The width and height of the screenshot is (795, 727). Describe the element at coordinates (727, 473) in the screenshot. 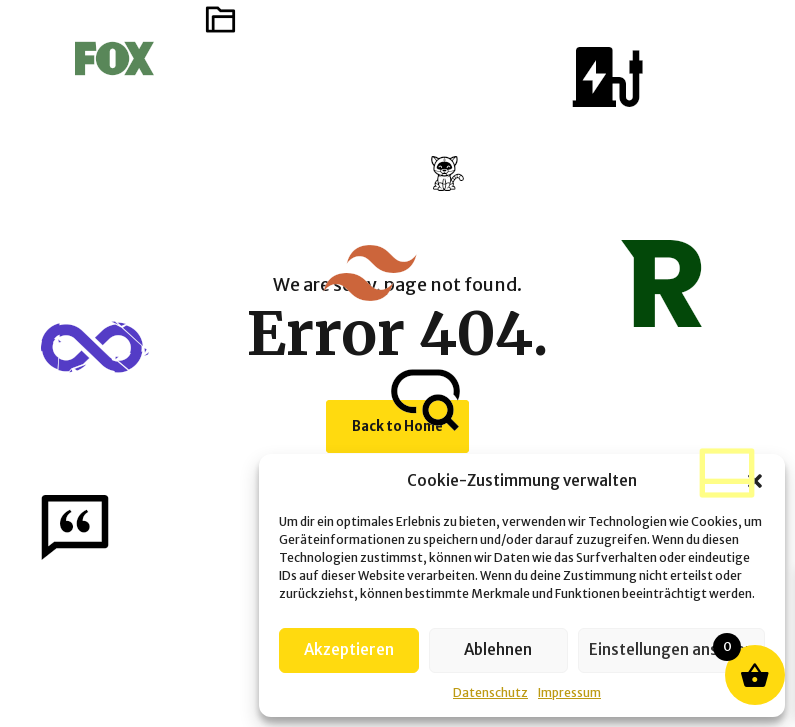

I see `switch to bottom panel layout` at that location.